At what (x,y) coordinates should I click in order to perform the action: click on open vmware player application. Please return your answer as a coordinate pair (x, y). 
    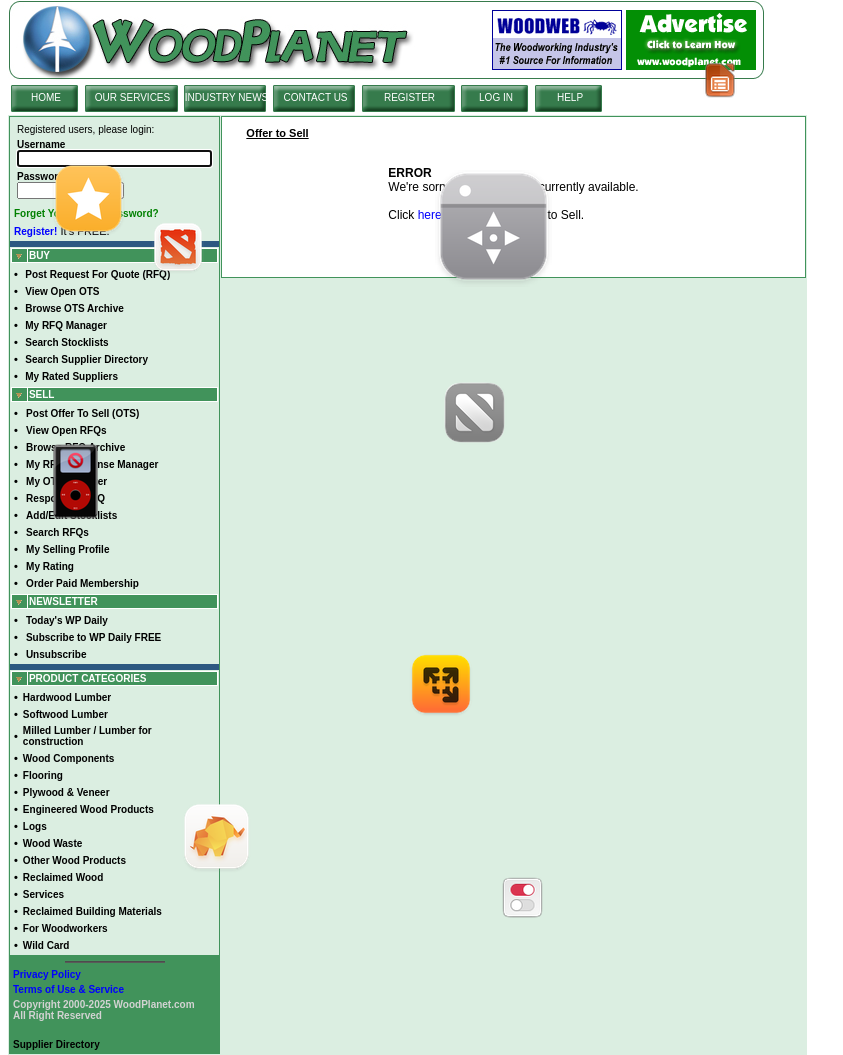
    Looking at the image, I should click on (441, 684).